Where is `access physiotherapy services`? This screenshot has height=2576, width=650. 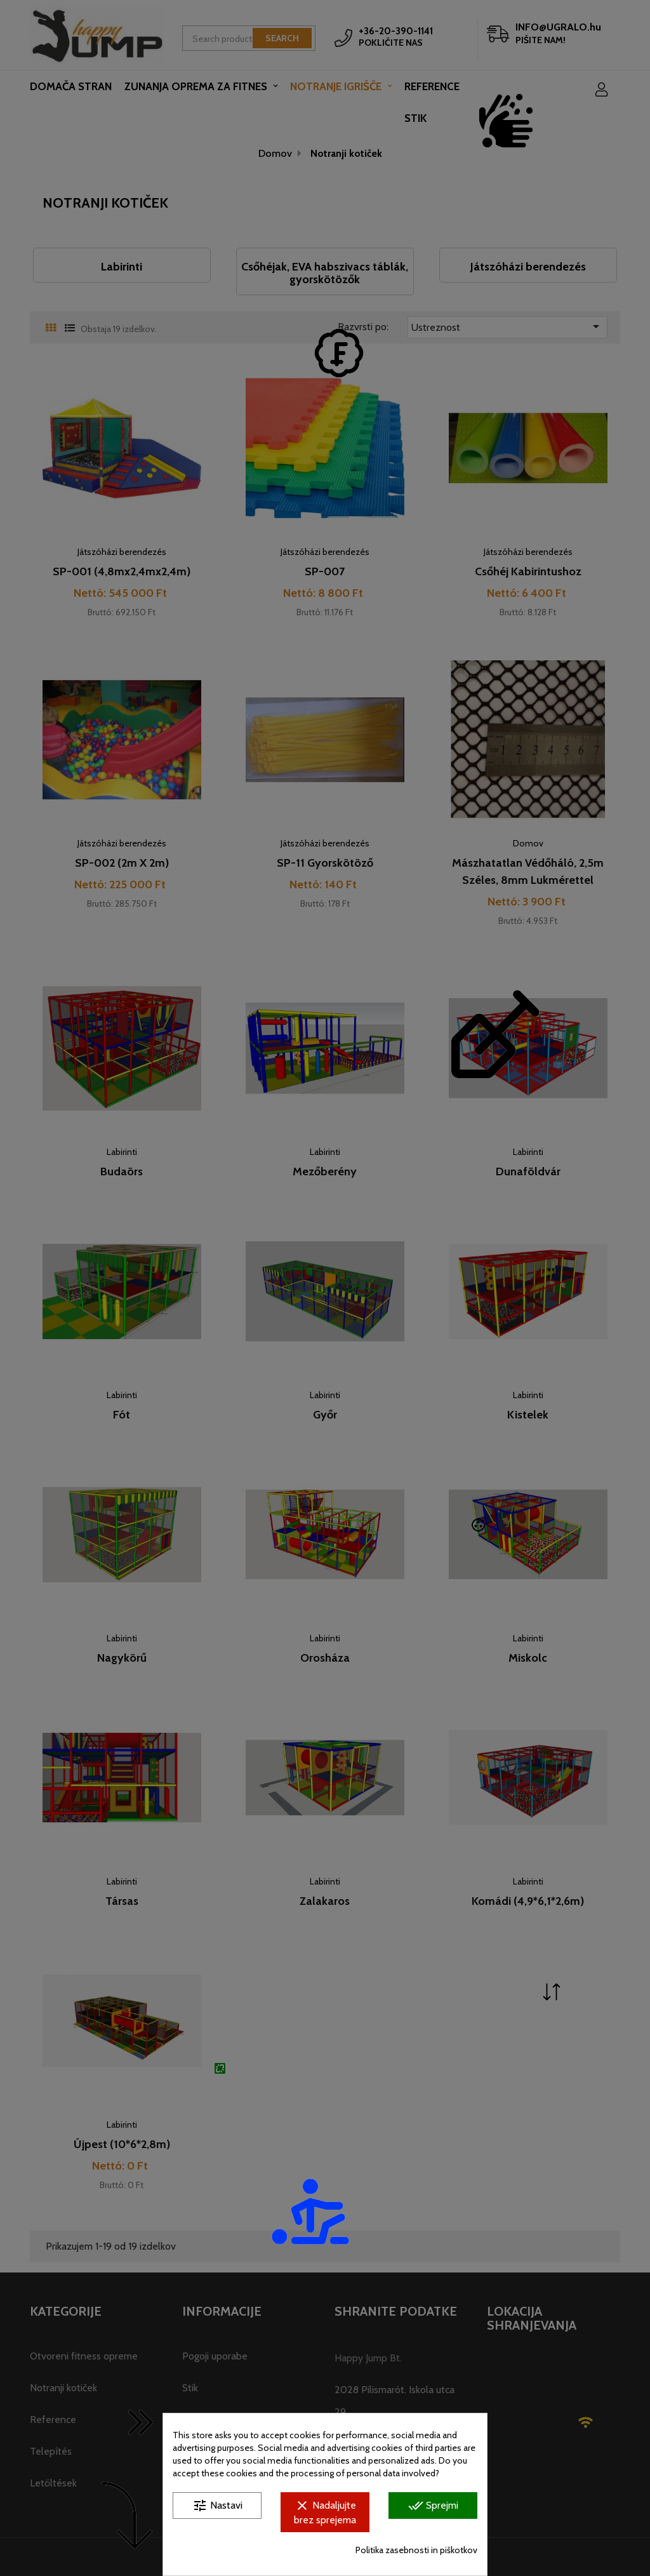
access physiotherapy services is located at coordinates (310, 2210).